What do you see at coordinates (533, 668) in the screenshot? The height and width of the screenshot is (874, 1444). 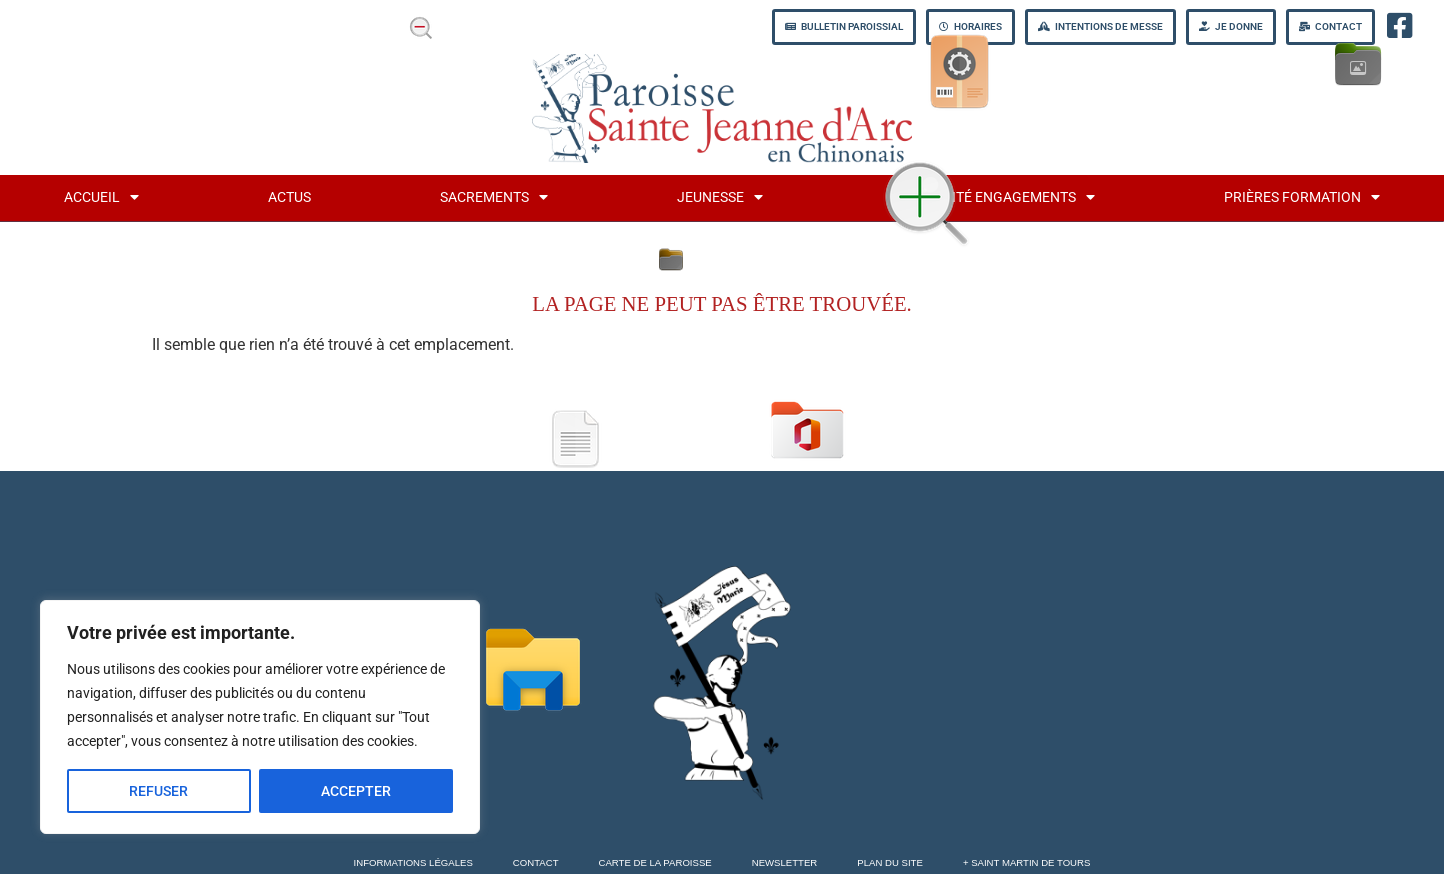 I see `open windows file explorer` at bounding box center [533, 668].